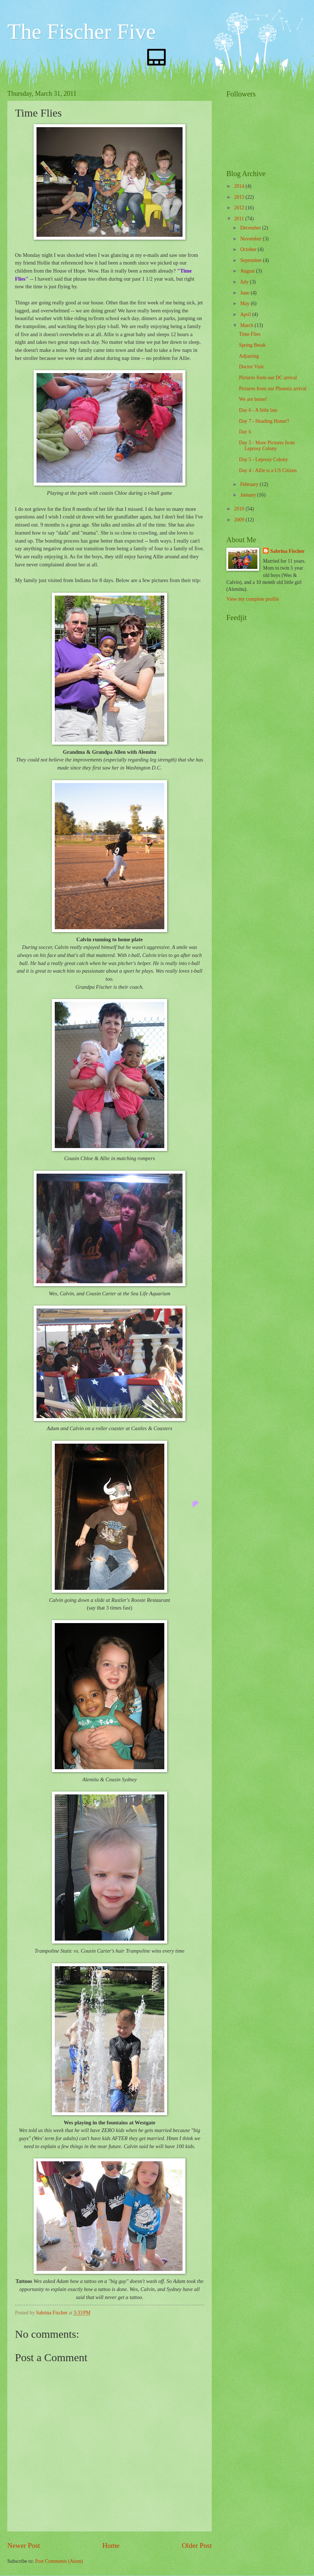 The width and height of the screenshot is (314, 2576). Describe the element at coordinates (195, 1504) in the screenshot. I see `visit patreon page` at that location.